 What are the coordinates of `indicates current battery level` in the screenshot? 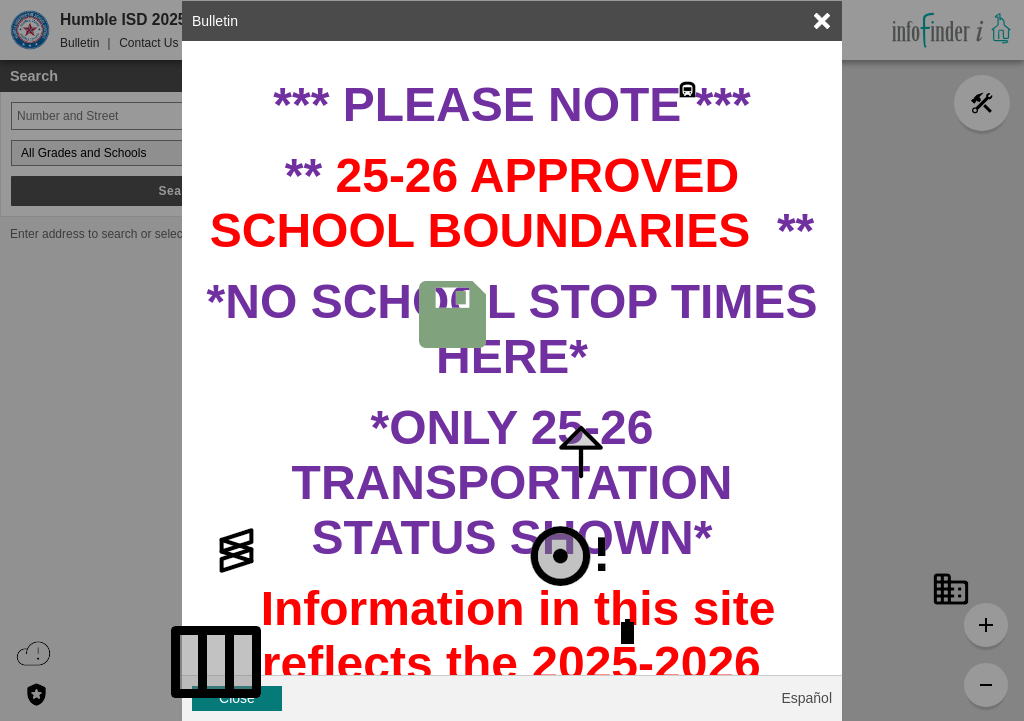 It's located at (627, 631).